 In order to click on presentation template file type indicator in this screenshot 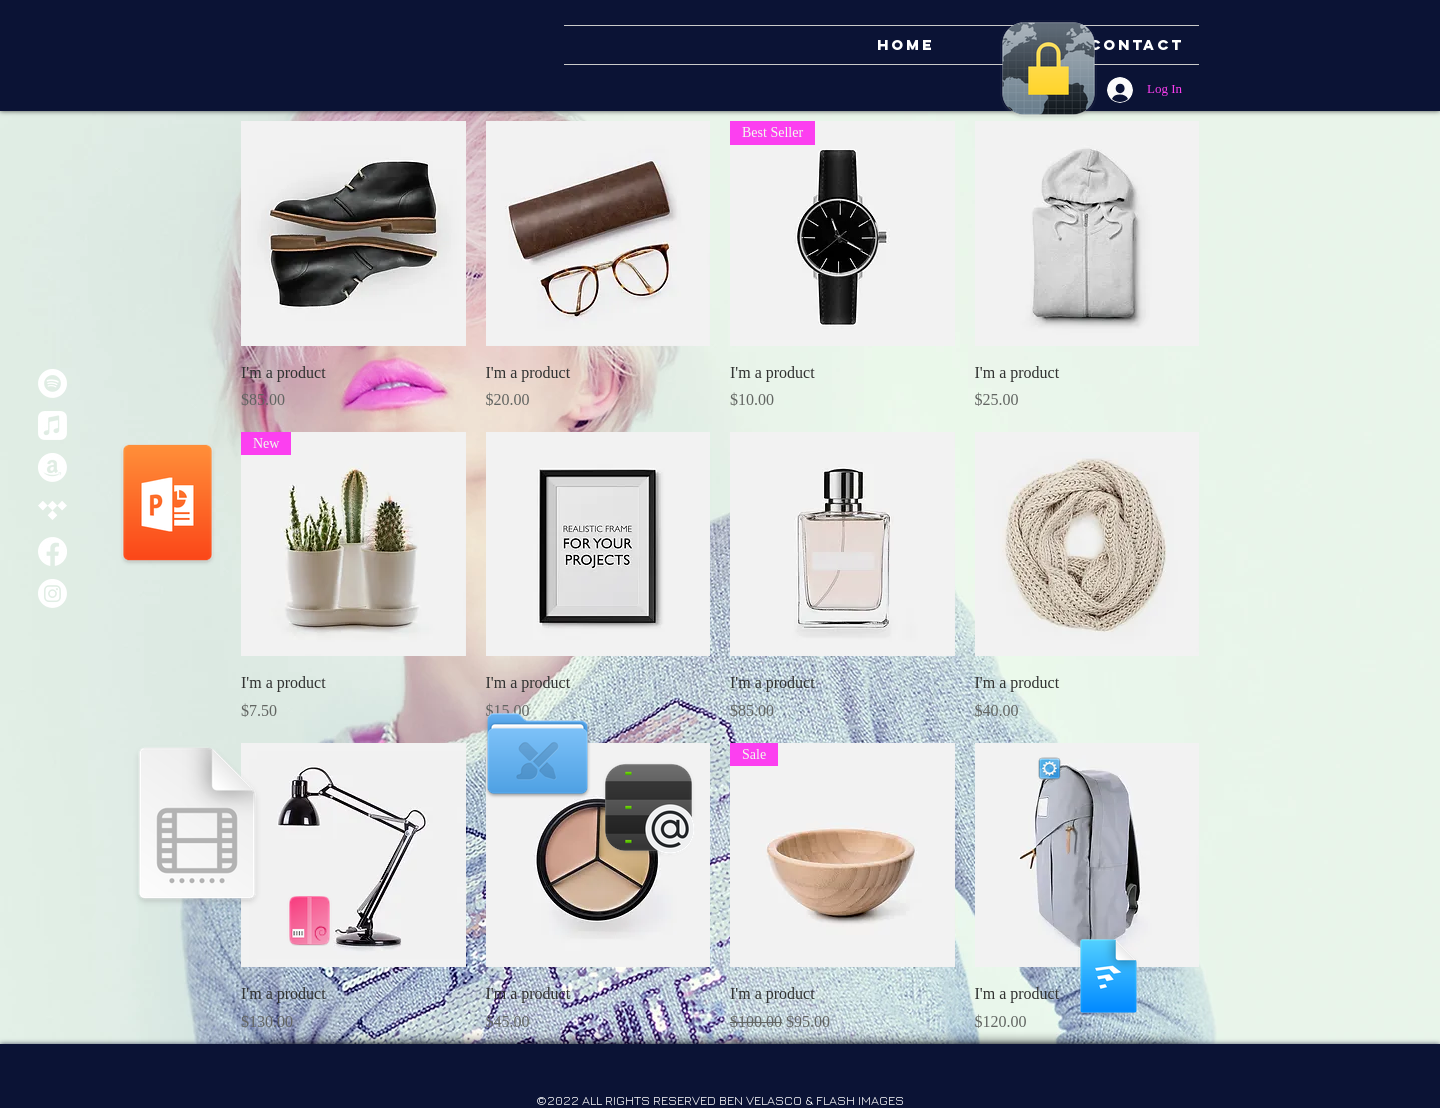, I will do `click(167, 504)`.